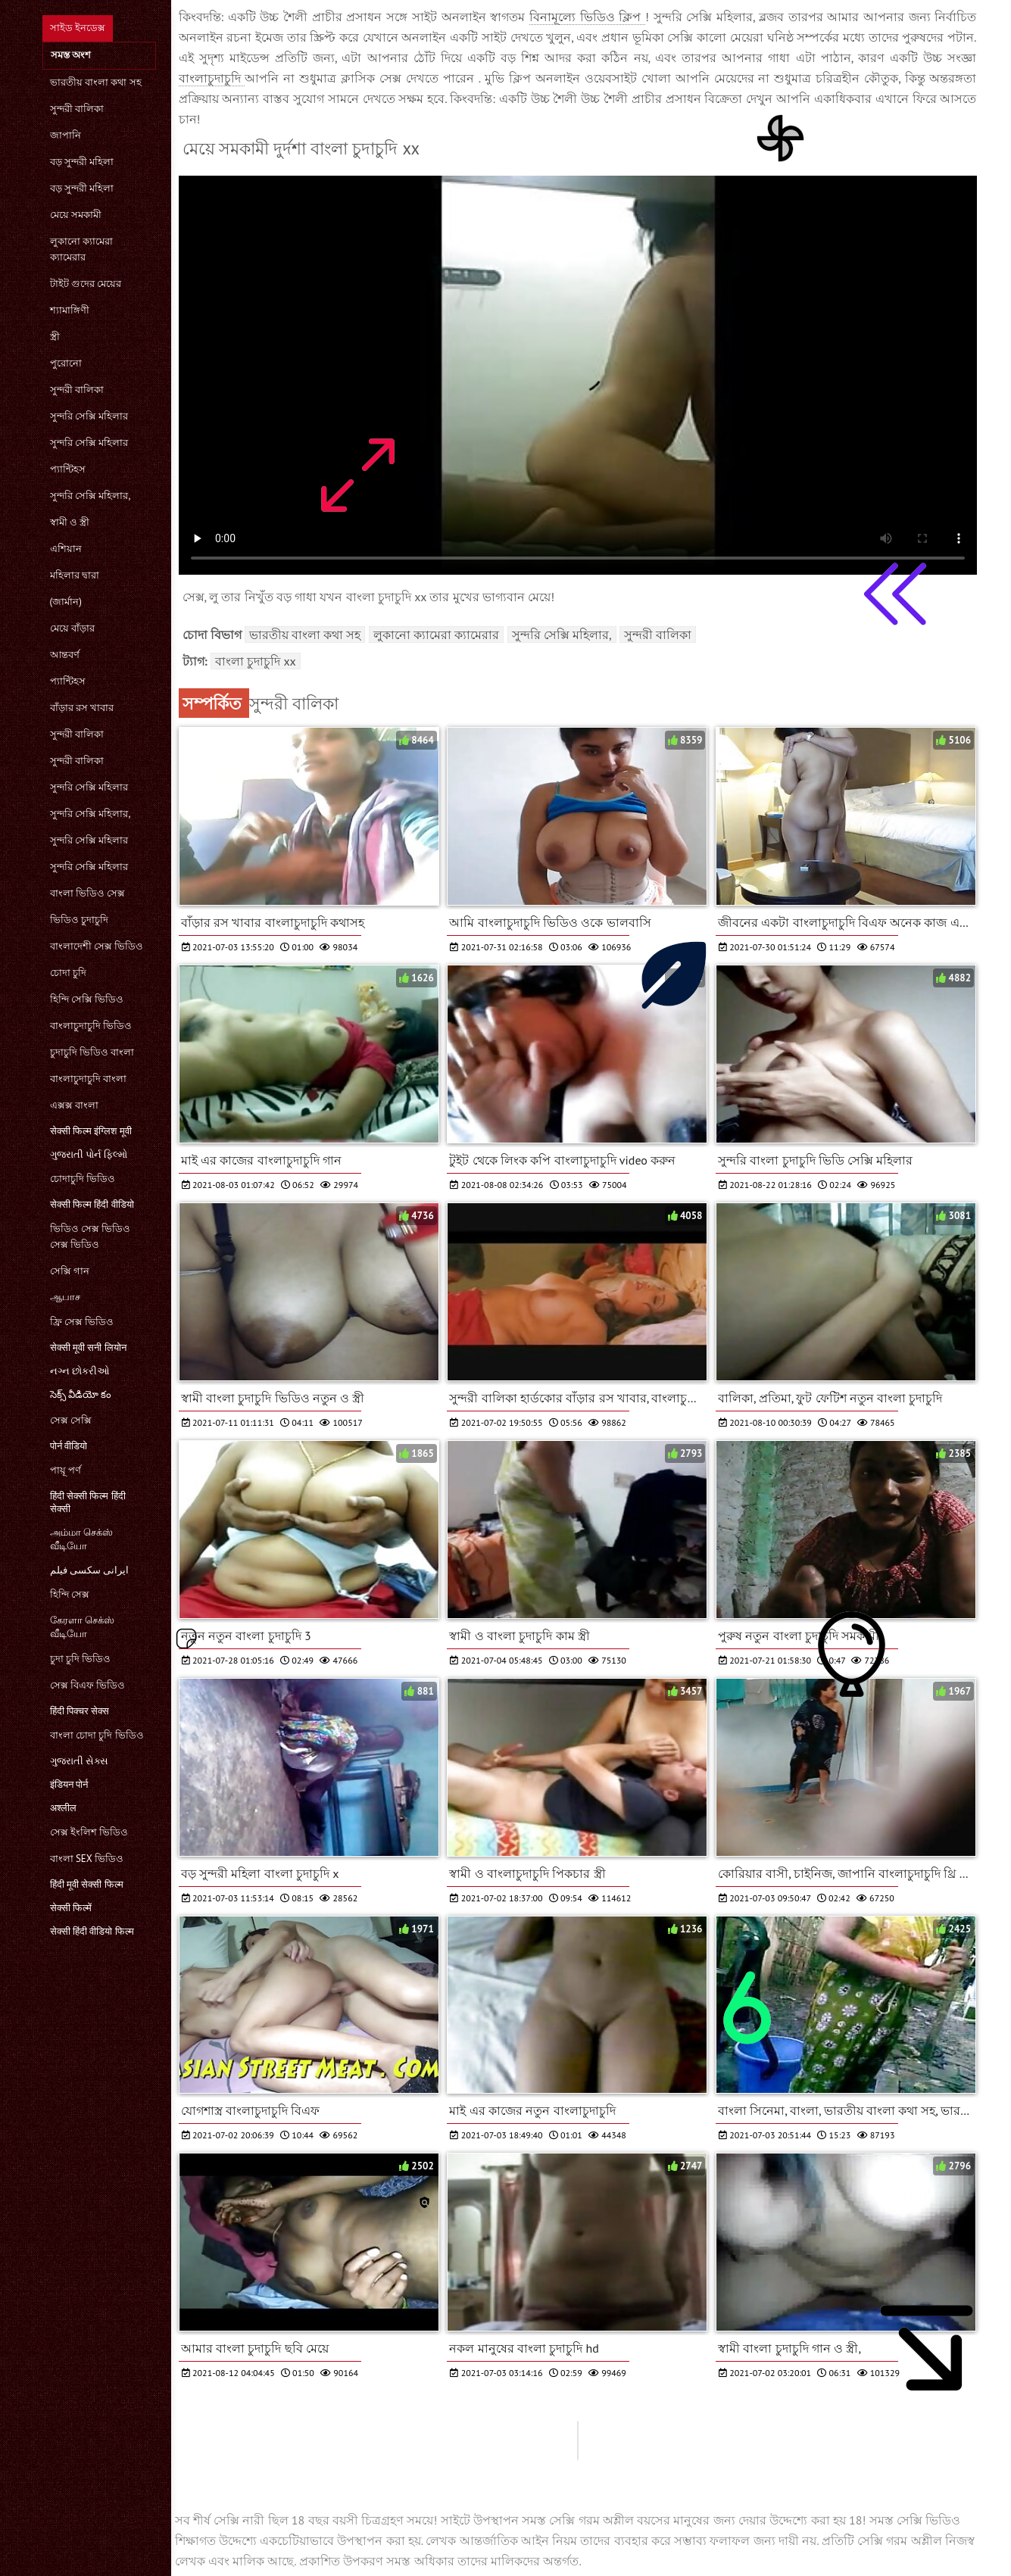 The image size is (1011, 2576). Describe the element at coordinates (747, 2007) in the screenshot. I see `indicates step six in a multi-step process` at that location.